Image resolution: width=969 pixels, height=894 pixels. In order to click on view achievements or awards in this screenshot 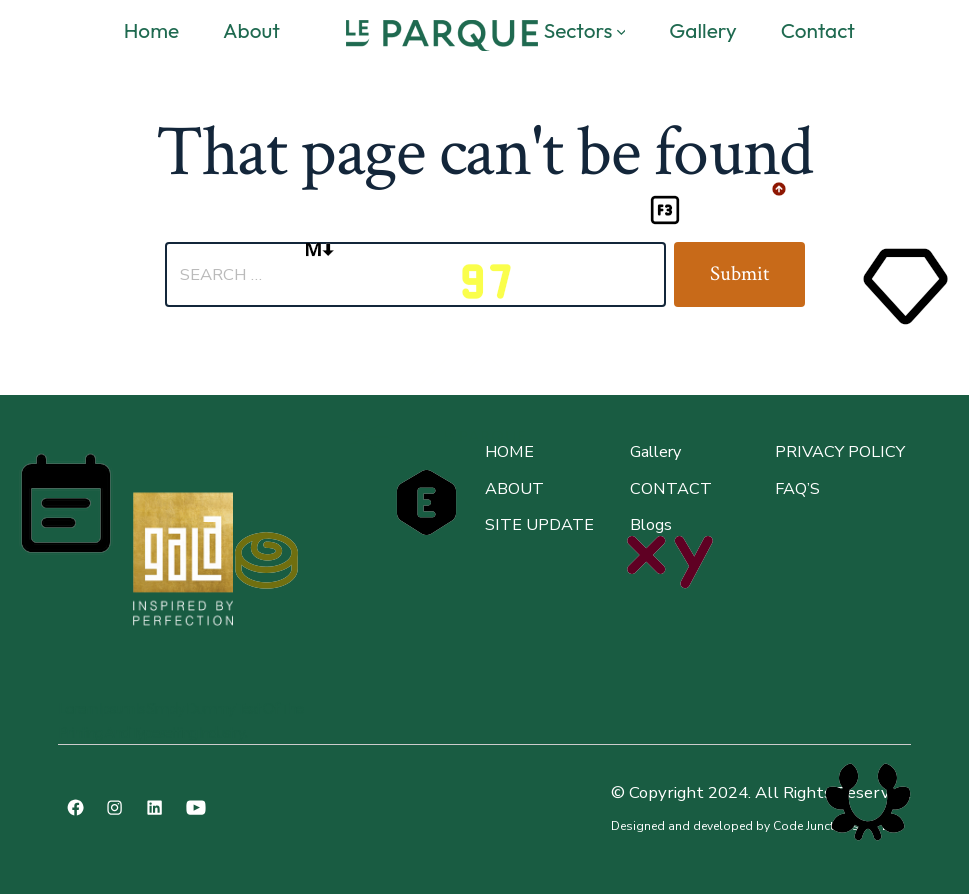, I will do `click(868, 802)`.